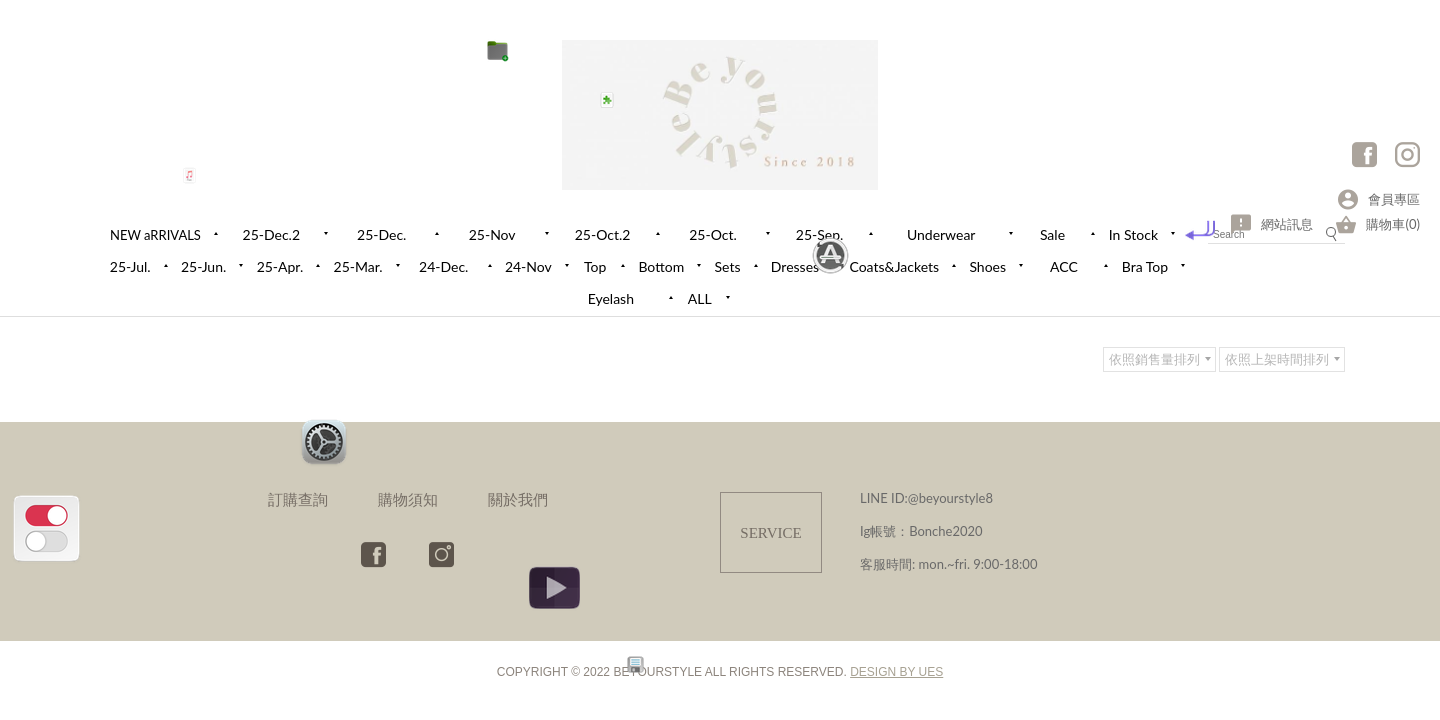 The width and height of the screenshot is (1440, 720). Describe the element at coordinates (1199, 228) in the screenshot. I see `reply to all recipients in an email thread` at that location.